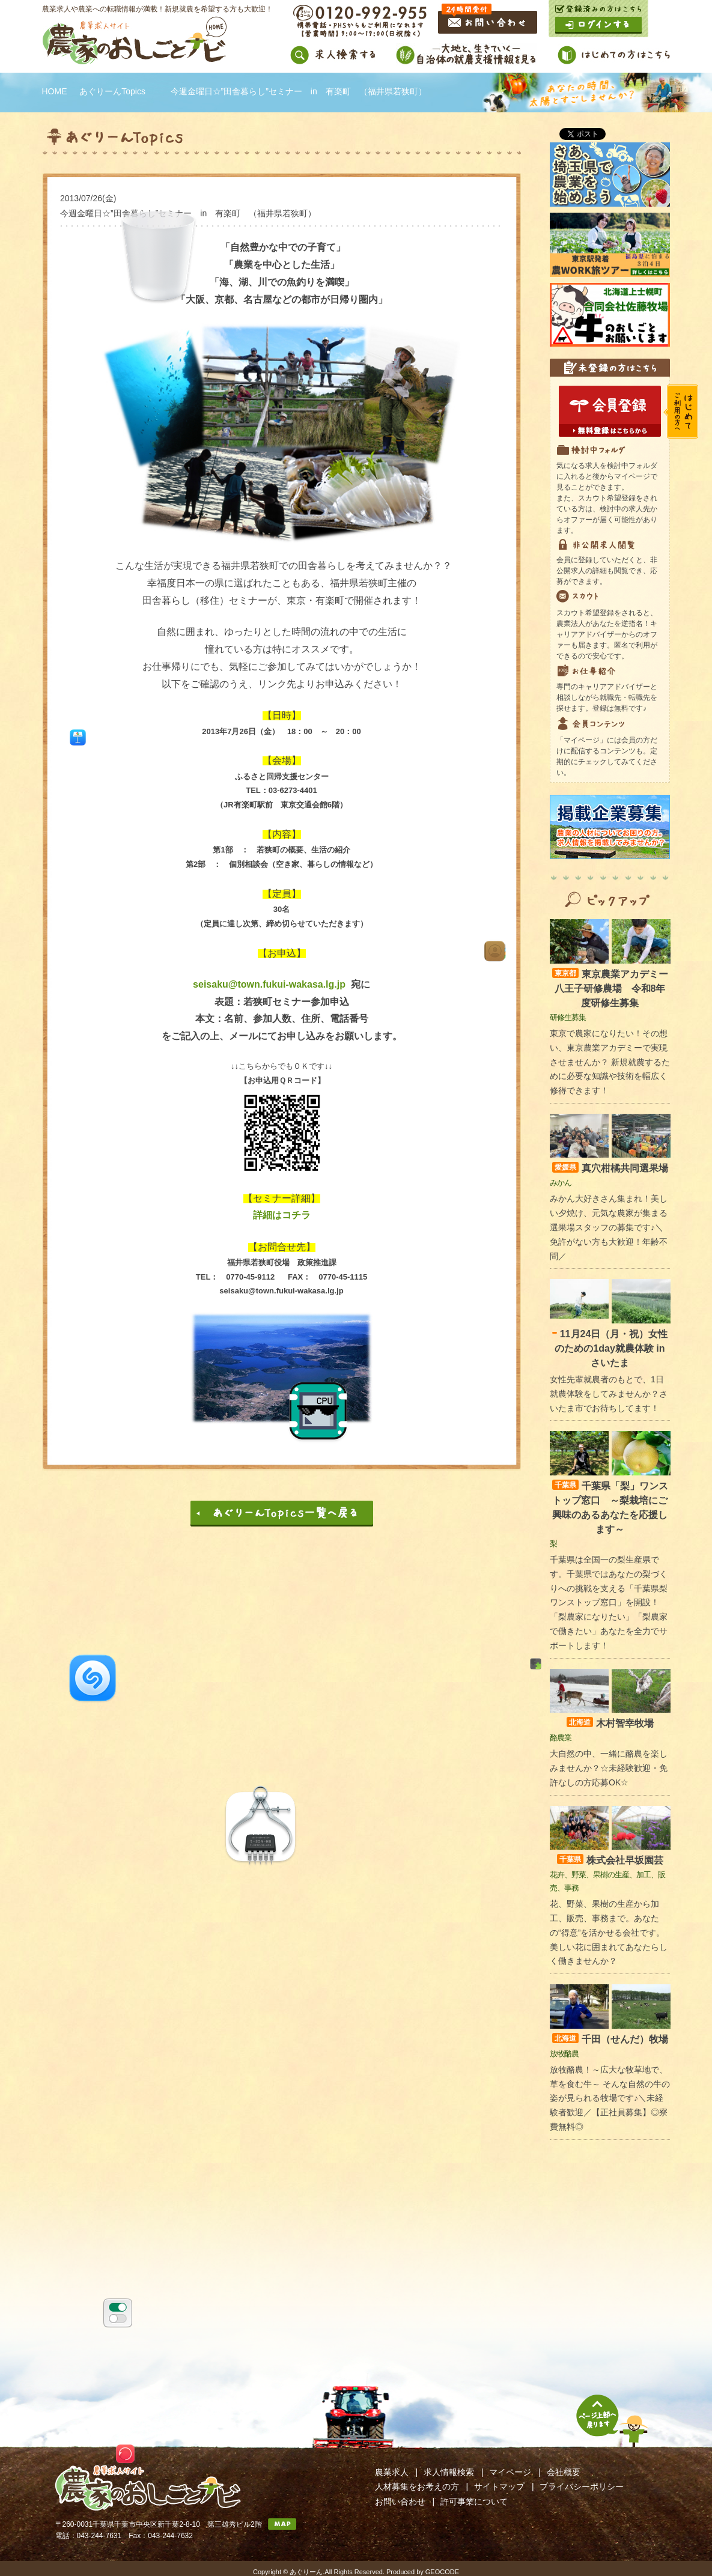 The width and height of the screenshot is (712, 2576). I want to click on open Apple Keynote presentation app, so click(78, 737).